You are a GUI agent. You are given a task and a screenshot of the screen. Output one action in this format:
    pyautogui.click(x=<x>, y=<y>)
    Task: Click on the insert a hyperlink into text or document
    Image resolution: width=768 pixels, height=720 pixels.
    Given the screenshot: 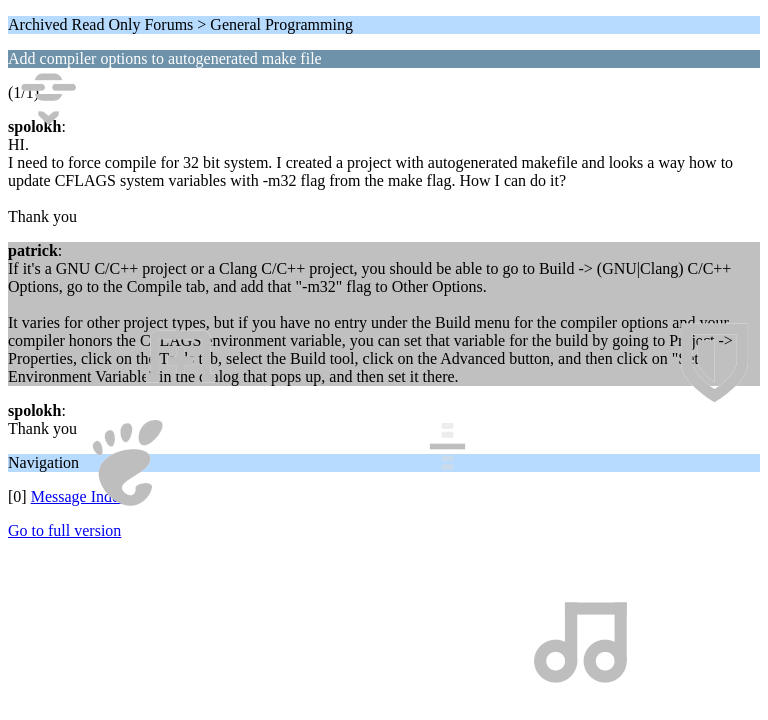 What is the action you would take?
    pyautogui.click(x=48, y=97)
    